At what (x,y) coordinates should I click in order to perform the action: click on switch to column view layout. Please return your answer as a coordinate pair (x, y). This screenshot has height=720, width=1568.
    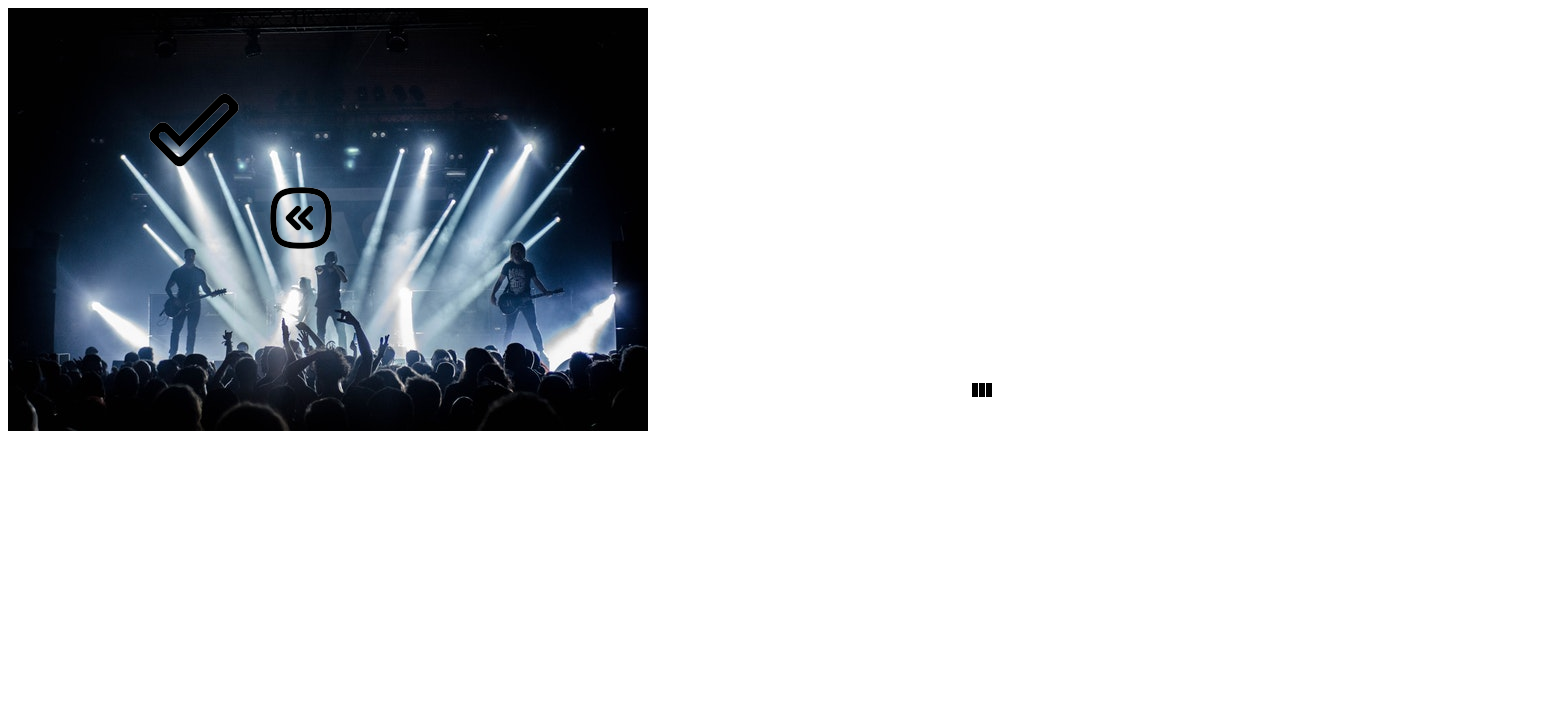
    Looking at the image, I should click on (981, 390).